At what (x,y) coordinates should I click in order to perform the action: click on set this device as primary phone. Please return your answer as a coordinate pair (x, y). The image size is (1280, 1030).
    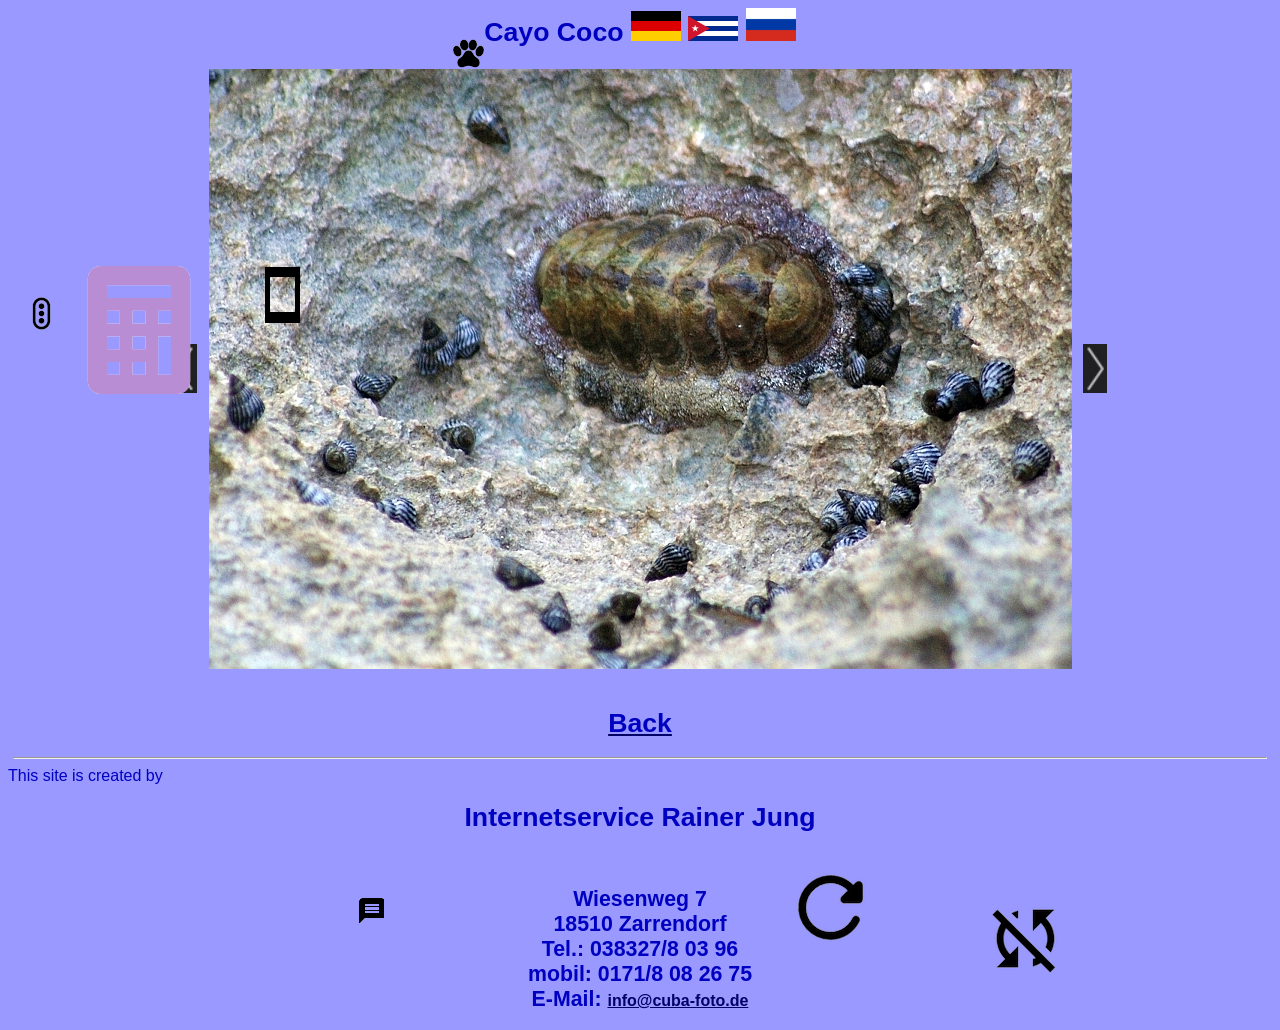
    Looking at the image, I should click on (283, 295).